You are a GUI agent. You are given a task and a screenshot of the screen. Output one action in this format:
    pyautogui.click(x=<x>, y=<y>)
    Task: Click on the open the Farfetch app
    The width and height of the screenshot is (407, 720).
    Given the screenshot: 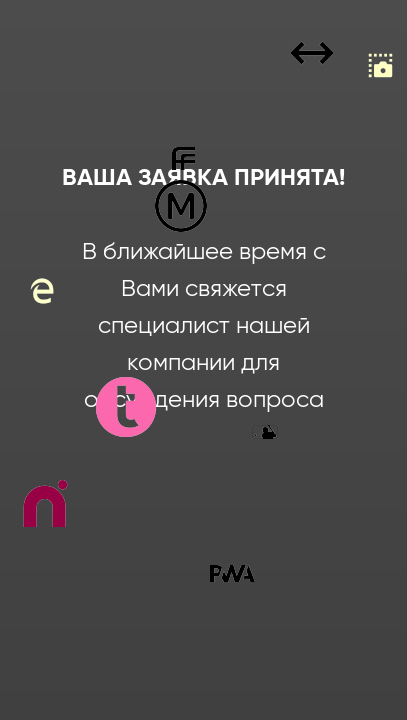 What is the action you would take?
    pyautogui.click(x=183, y=158)
    